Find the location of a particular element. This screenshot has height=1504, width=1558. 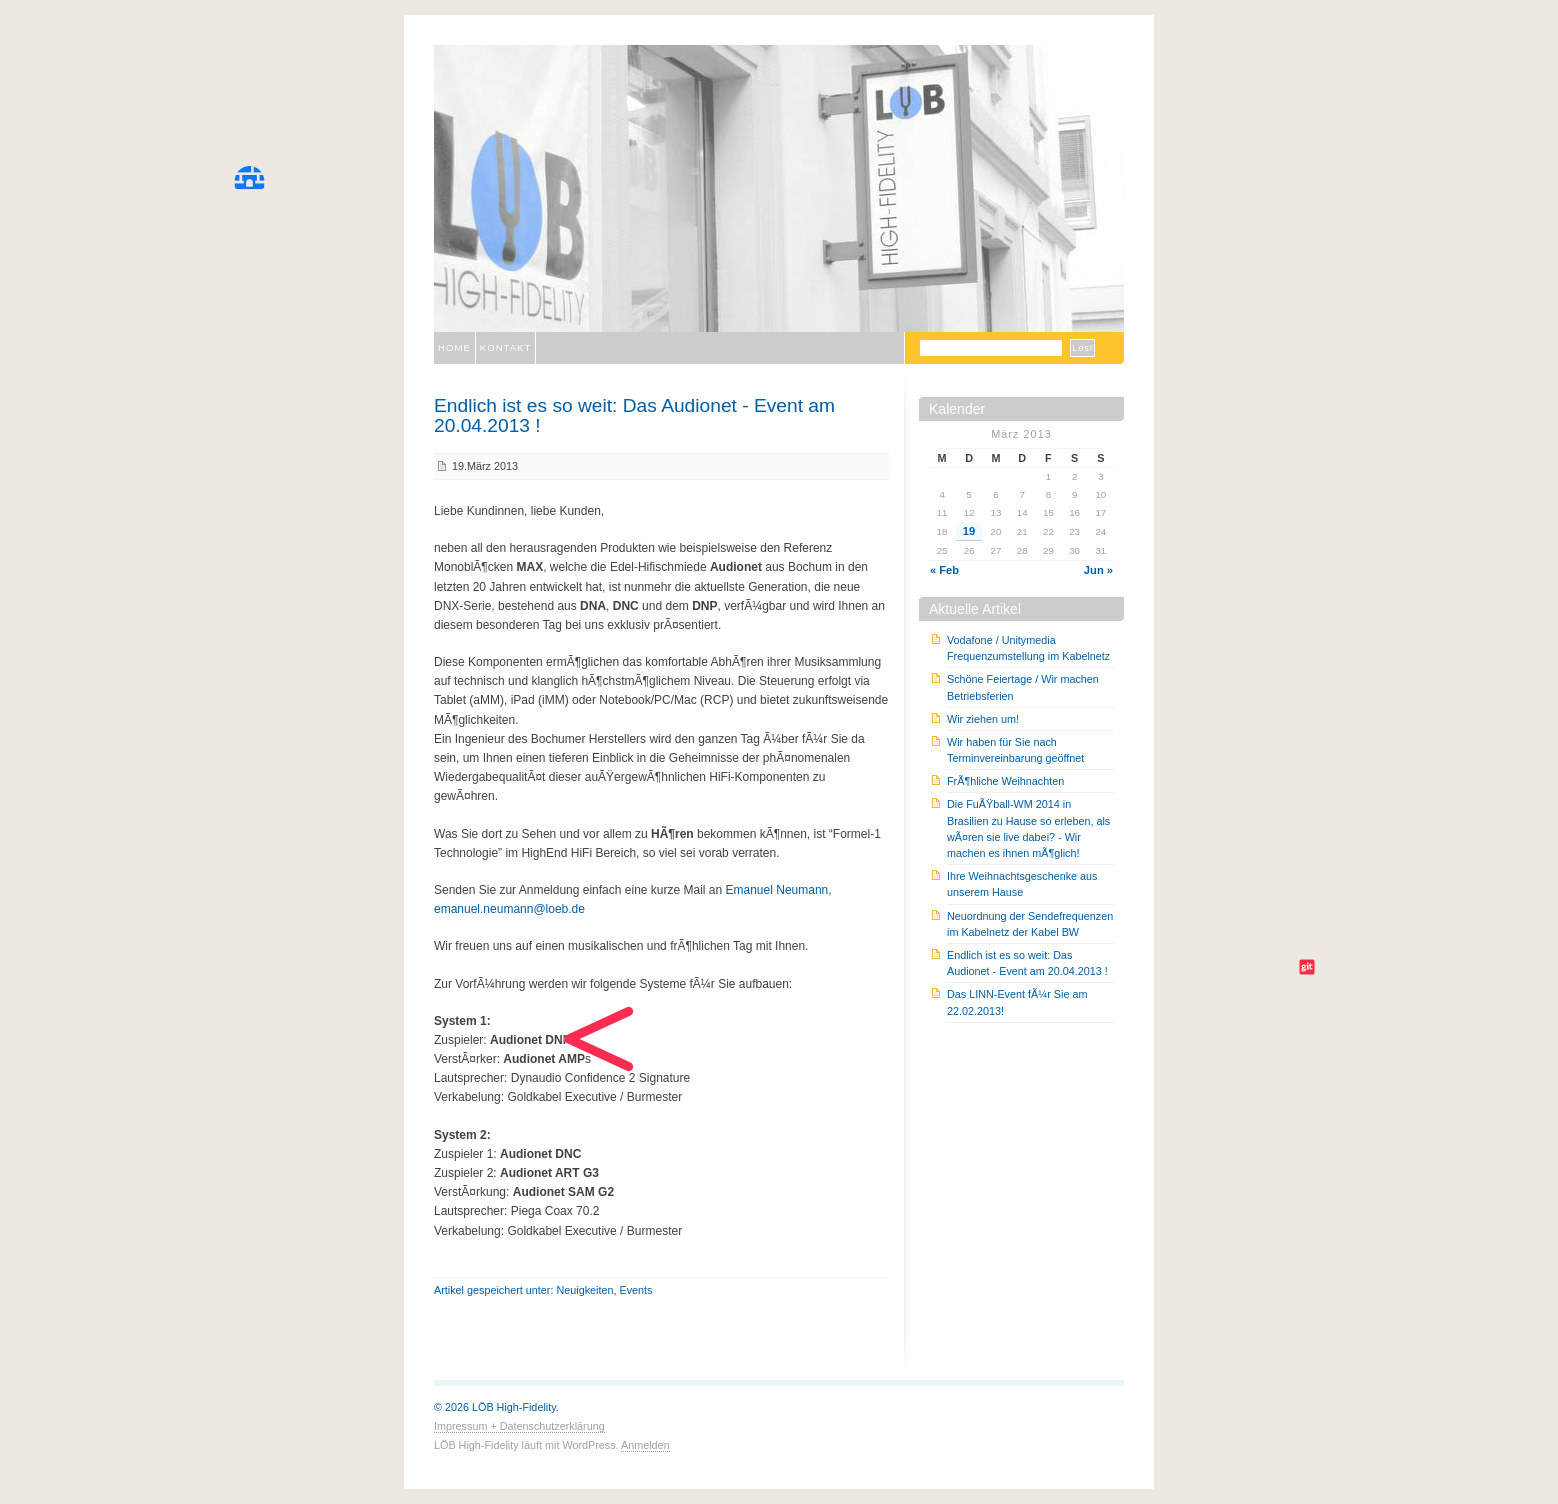

indicates cold weather or winter conditions is located at coordinates (249, 177).